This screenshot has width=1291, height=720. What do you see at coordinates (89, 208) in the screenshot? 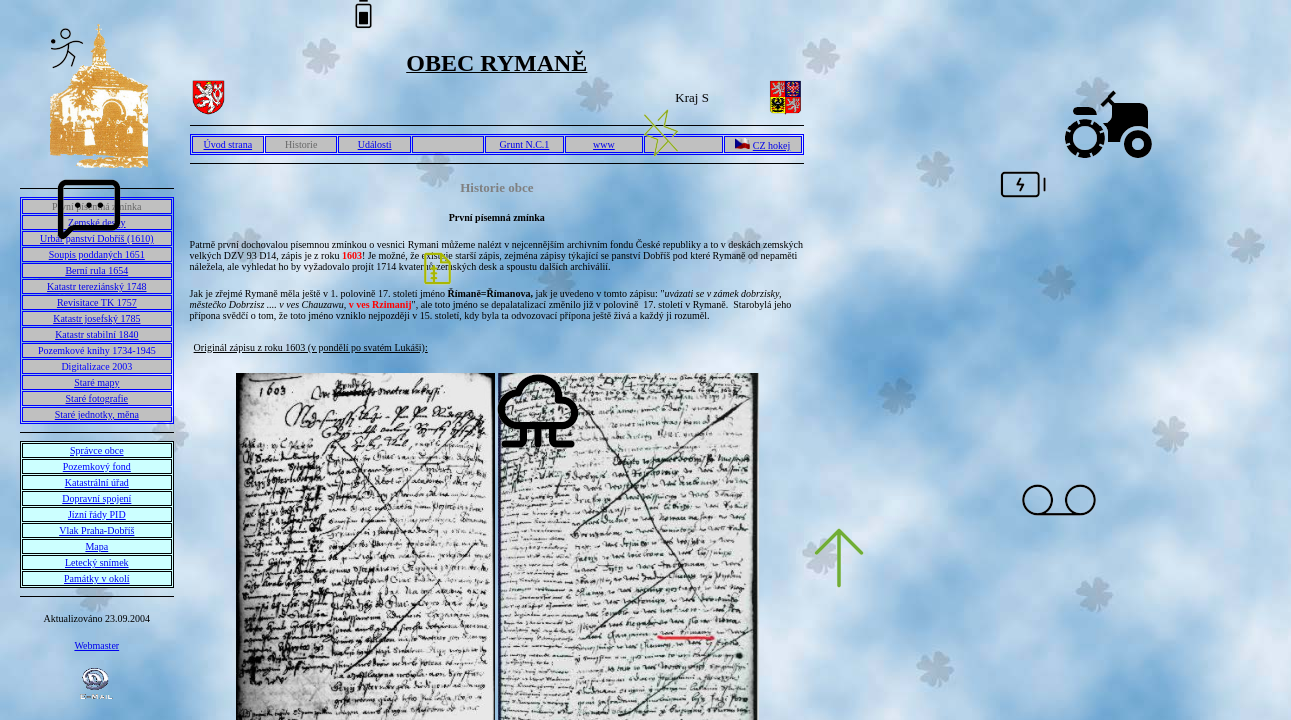
I see `view more messages or conversation options` at bounding box center [89, 208].